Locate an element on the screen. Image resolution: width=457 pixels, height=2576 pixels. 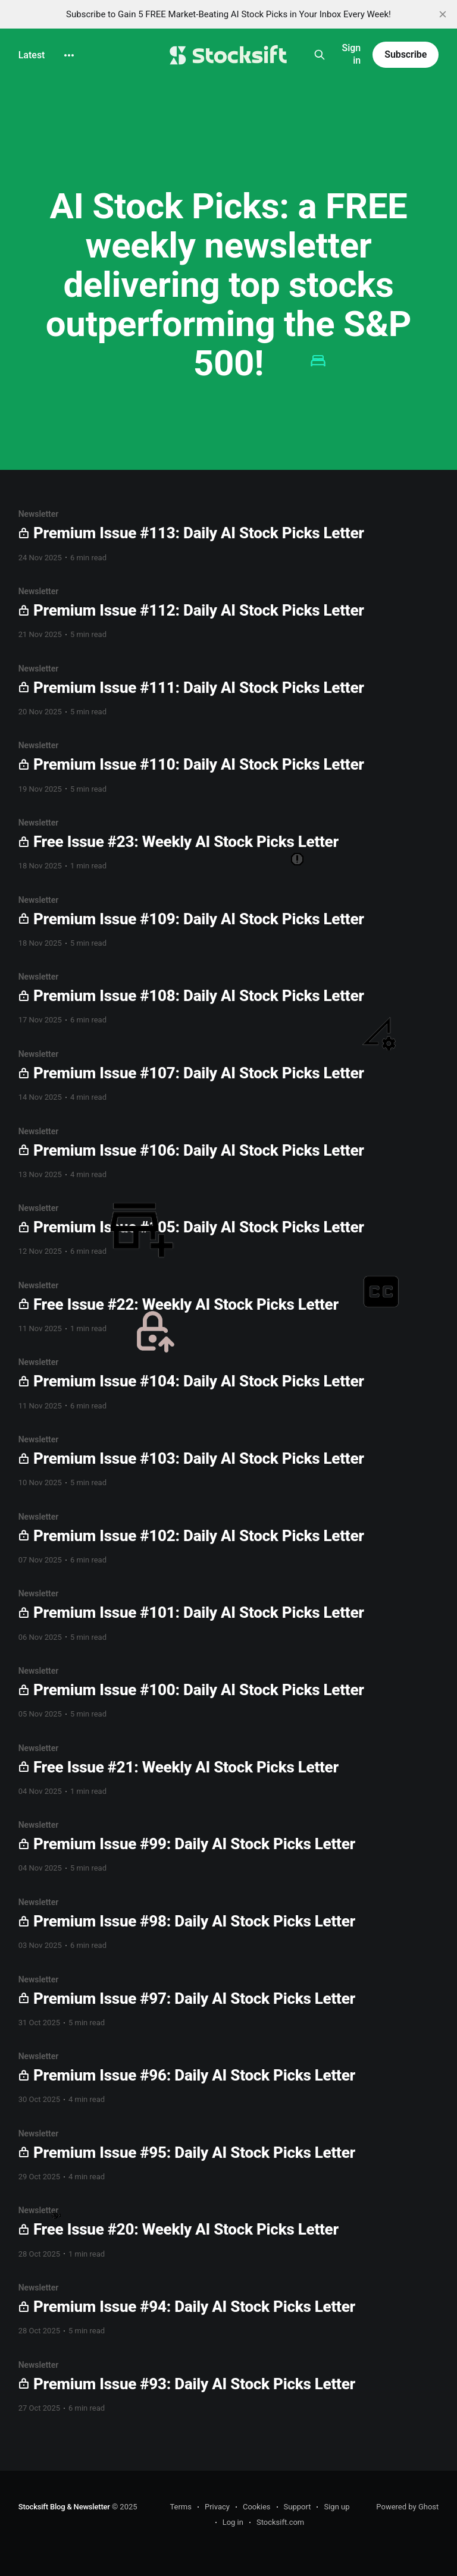
upload or sync secured data is located at coordinates (152, 1331).